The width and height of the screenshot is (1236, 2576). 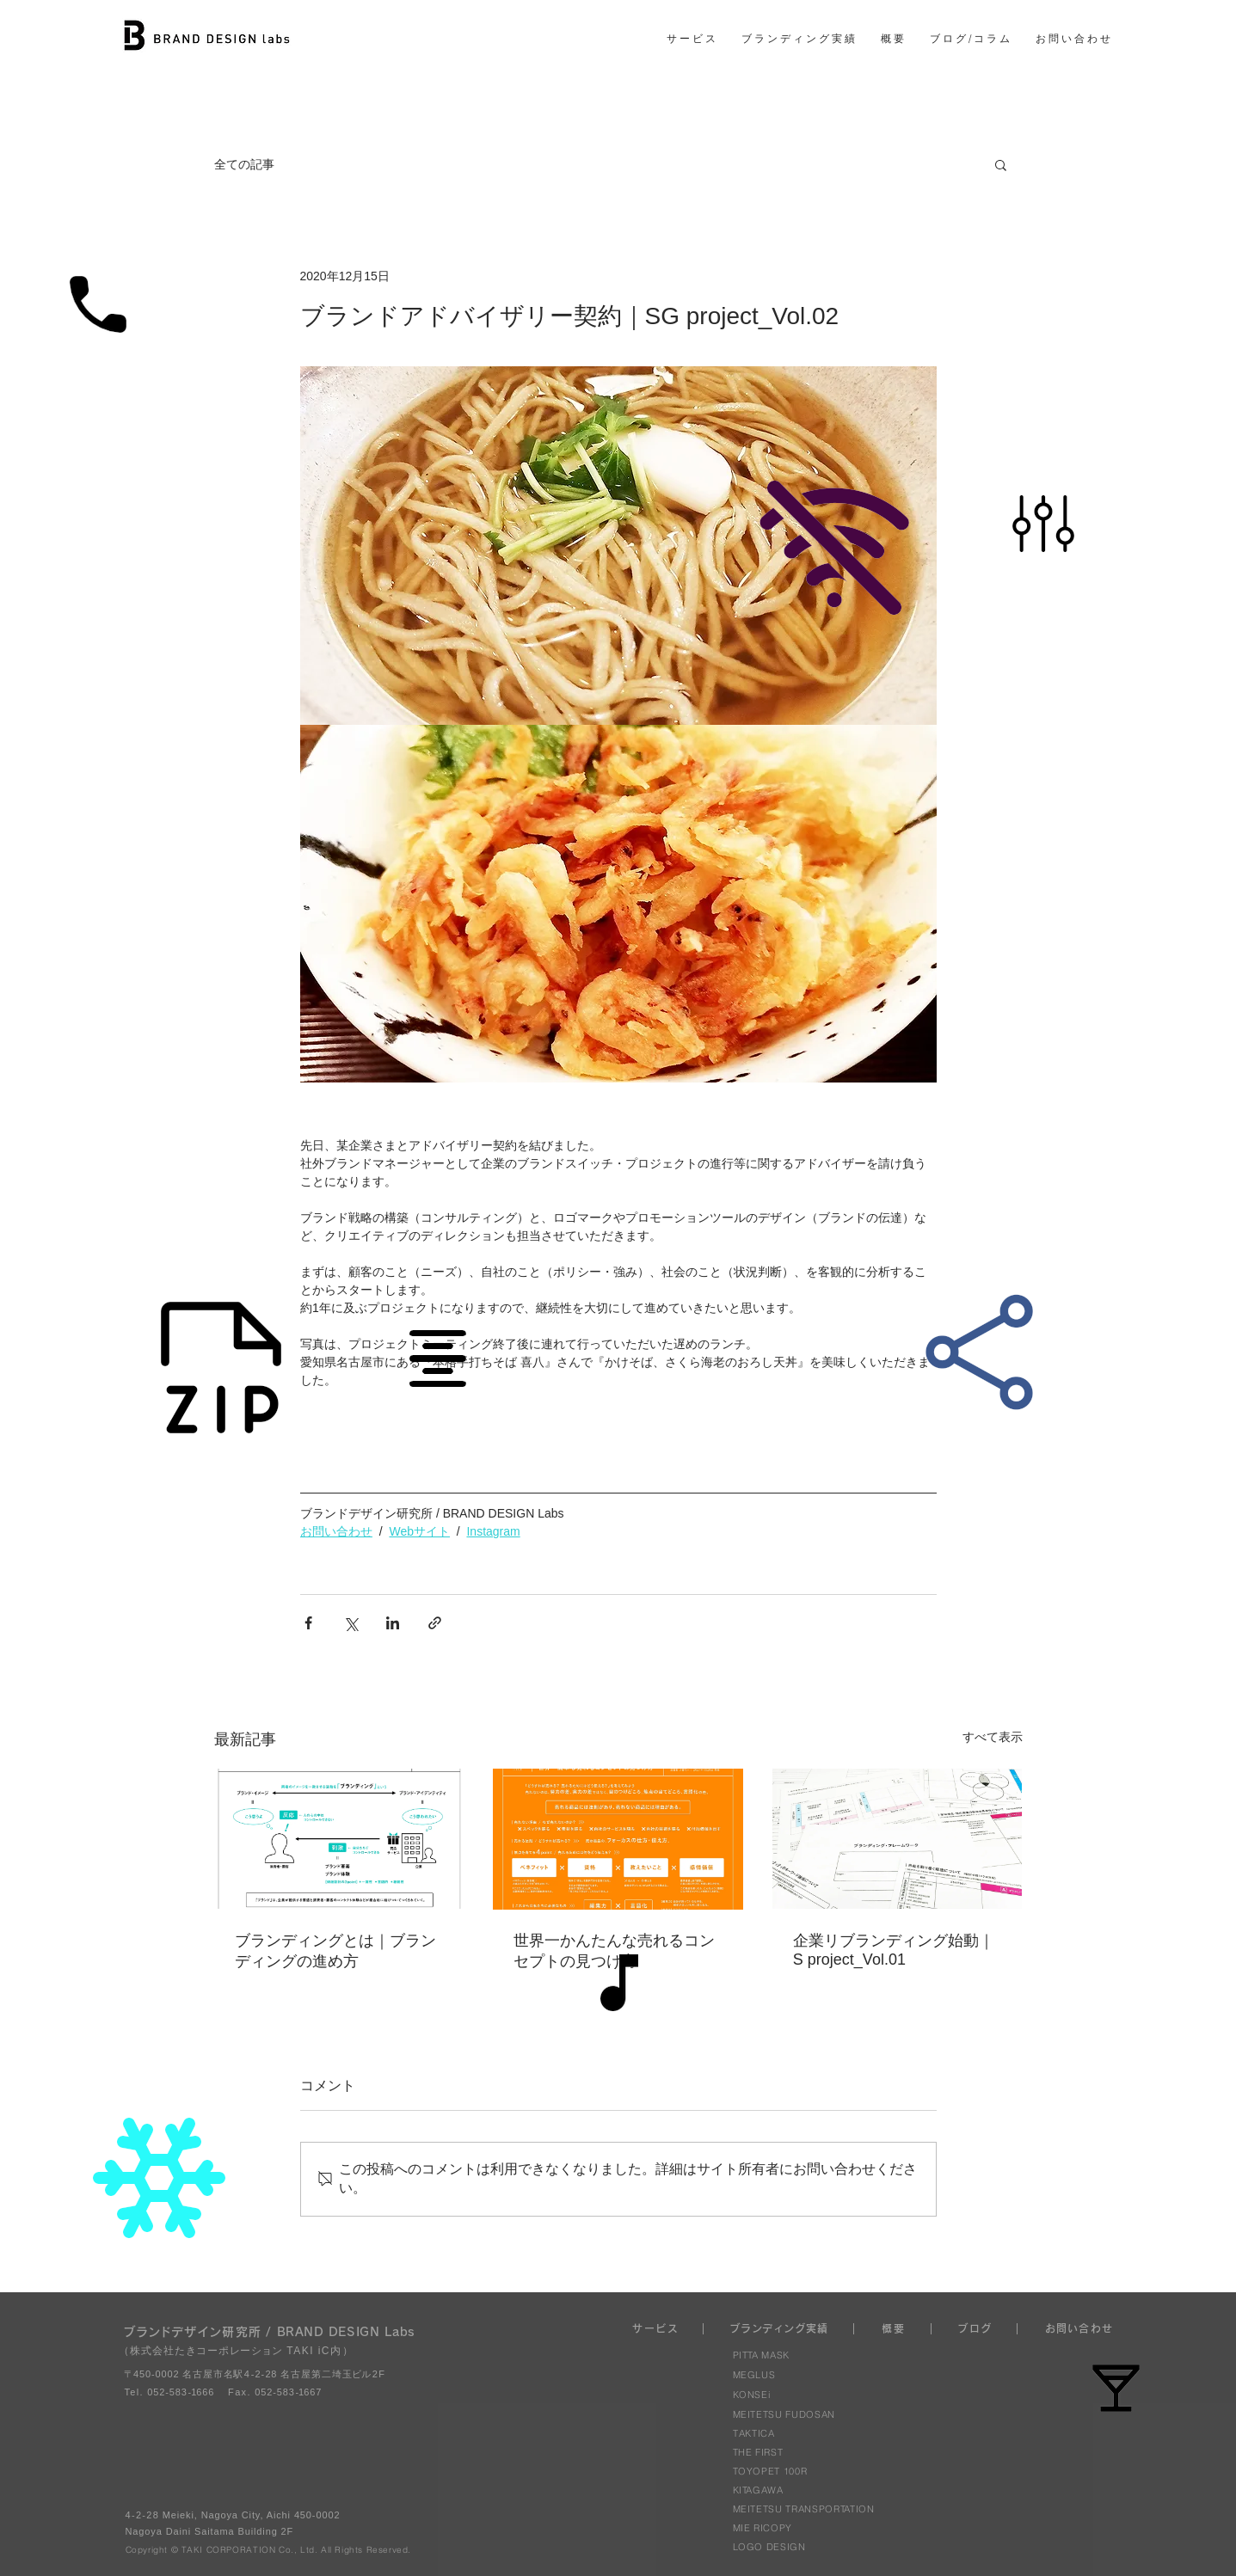 What do you see at coordinates (1043, 524) in the screenshot?
I see `adjust settings or preferences` at bounding box center [1043, 524].